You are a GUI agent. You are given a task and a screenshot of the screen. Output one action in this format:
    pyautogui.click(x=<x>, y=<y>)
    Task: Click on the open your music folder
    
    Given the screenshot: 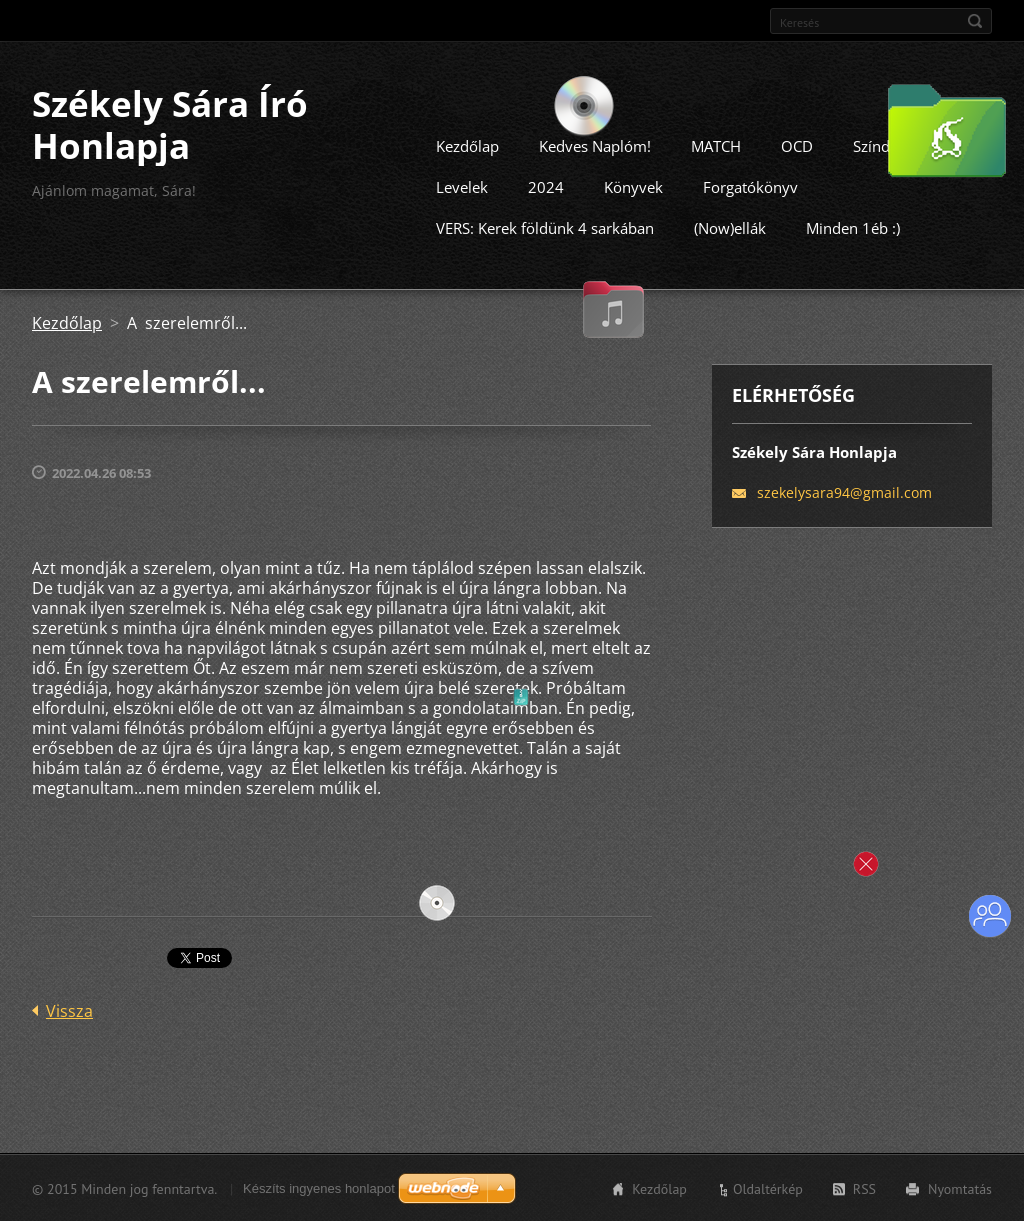 What is the action you would take?
    pyautogui.click(x=613, y=309)
    